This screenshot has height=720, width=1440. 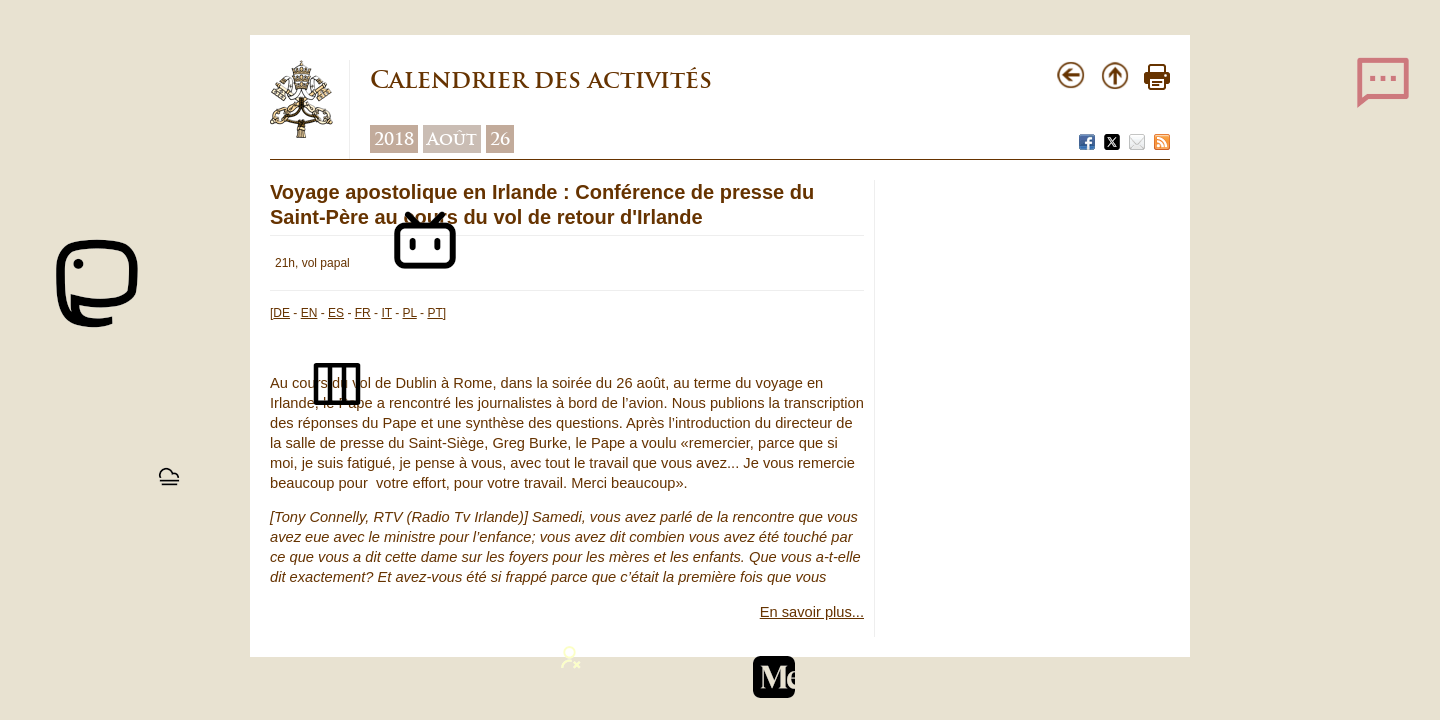 I want to click on open the Medium app, so click(x=774, y=677).